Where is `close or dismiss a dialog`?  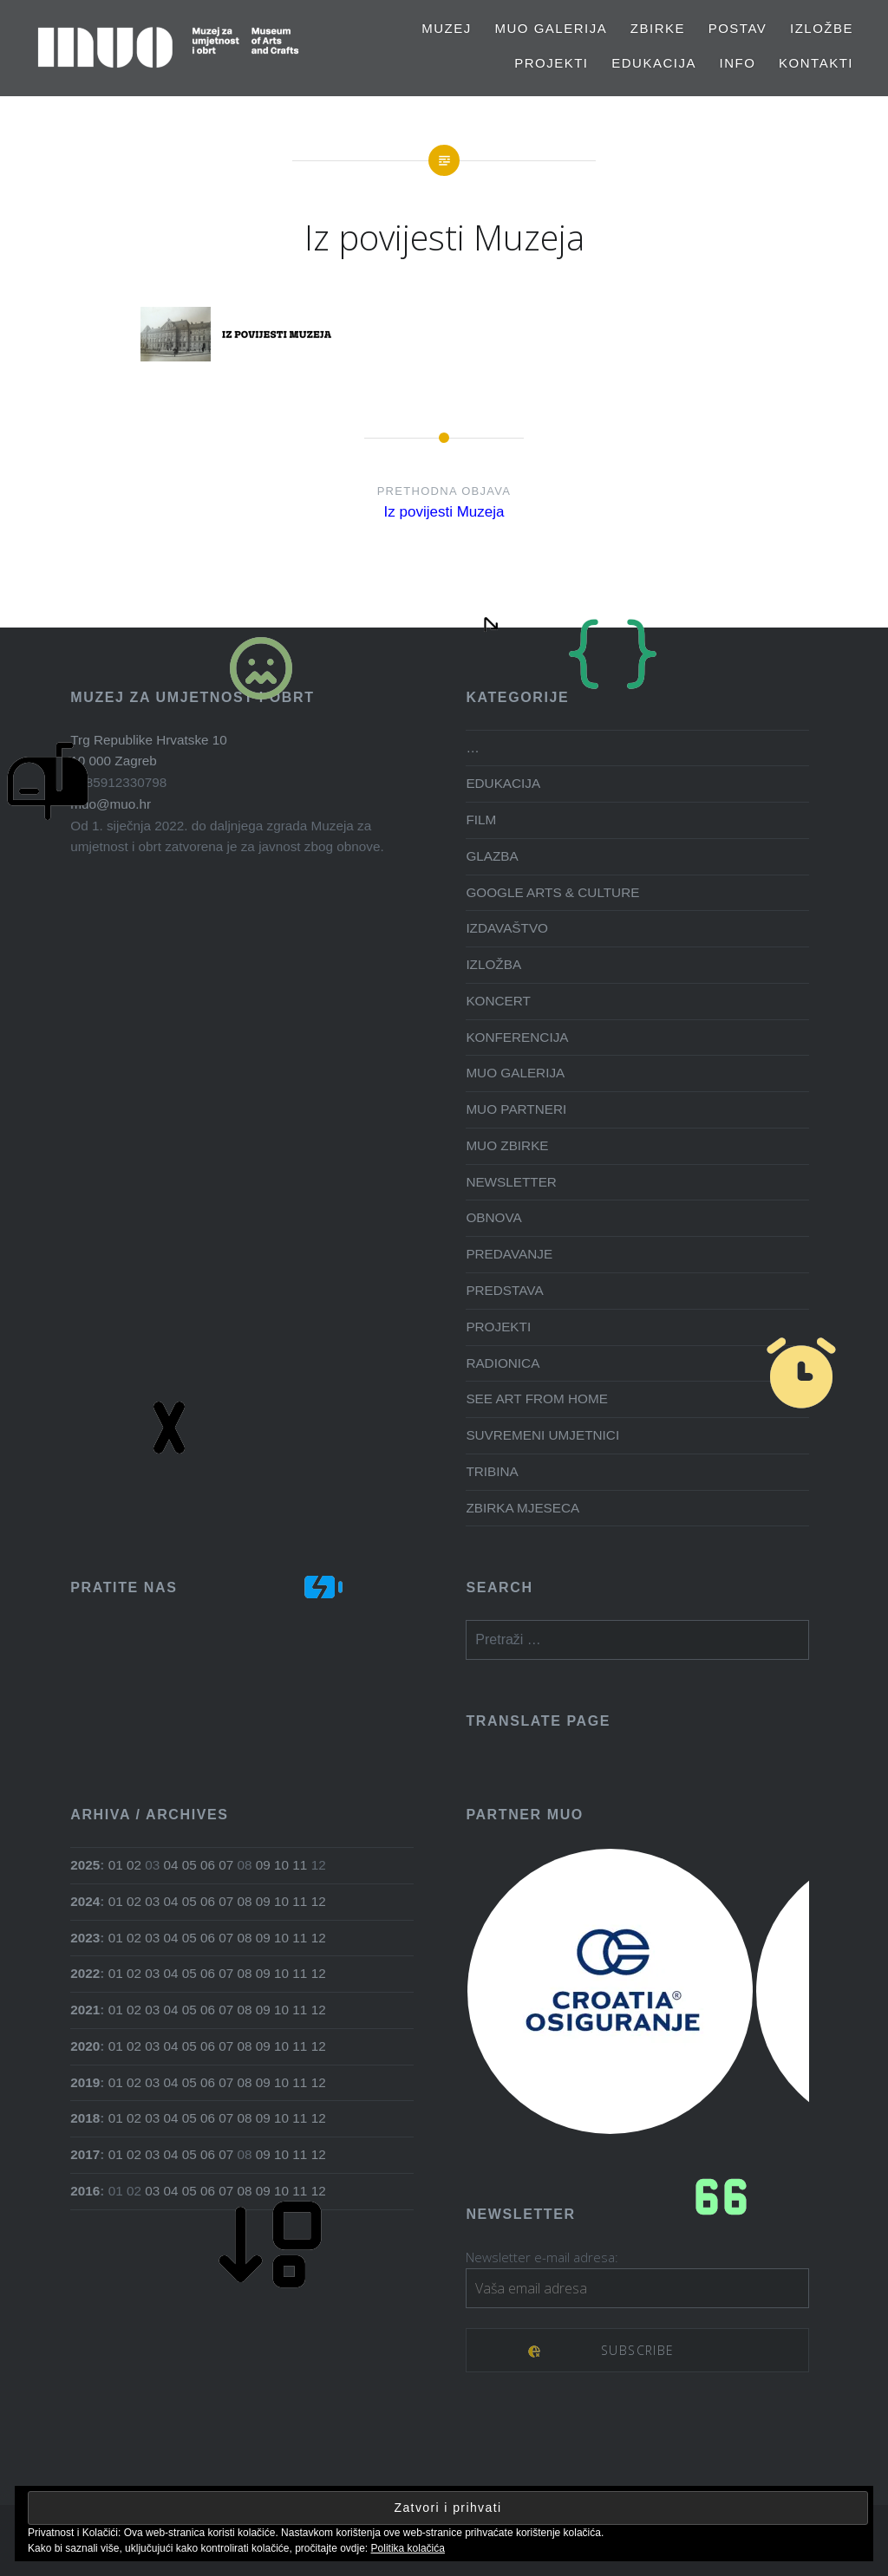 close or dismiss a dialog is located at coordinates (169, 1428).